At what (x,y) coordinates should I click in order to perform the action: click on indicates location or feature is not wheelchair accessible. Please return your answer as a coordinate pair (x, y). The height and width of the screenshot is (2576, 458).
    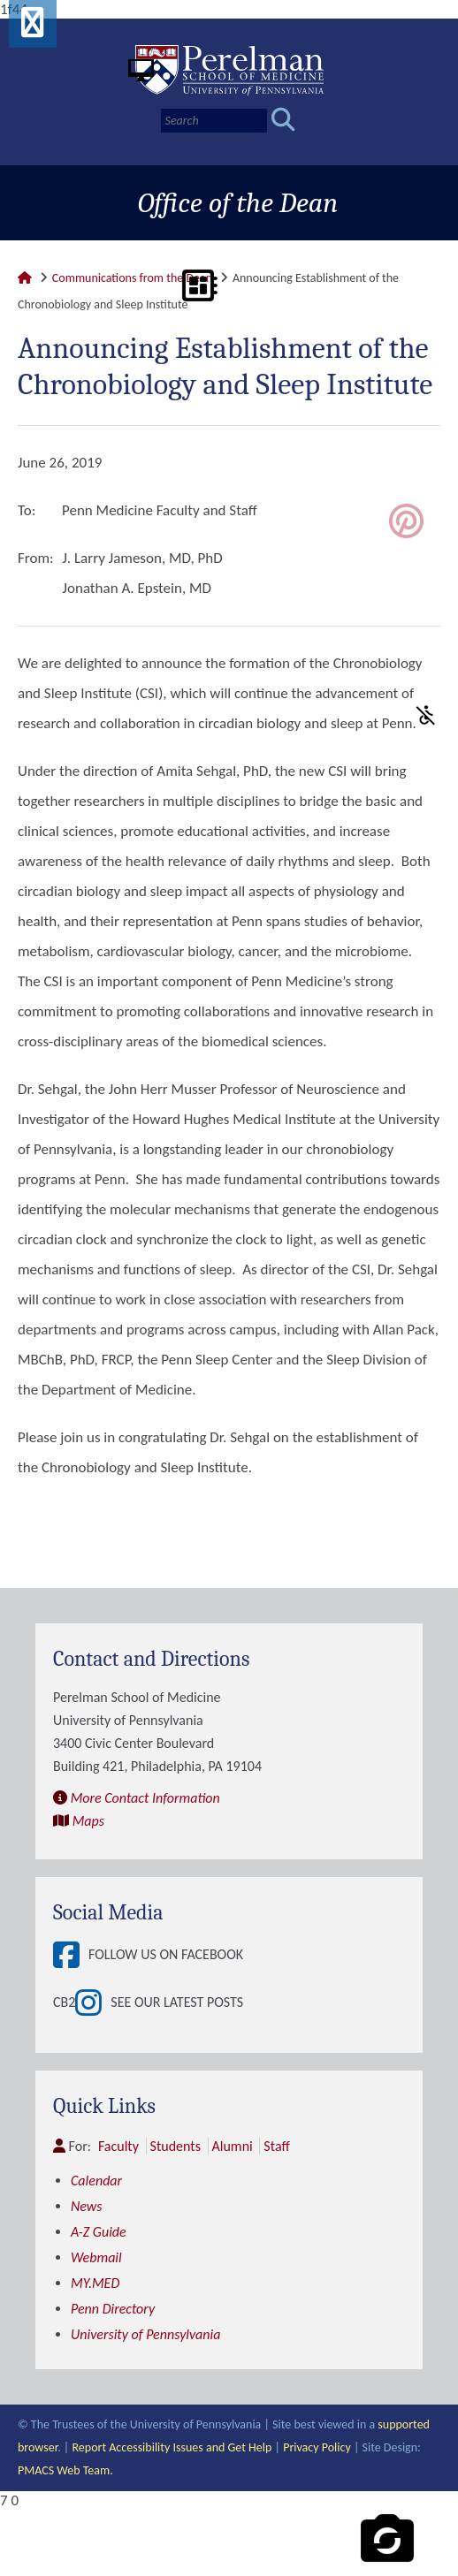
    Looking at the image, I should click on (426, 715).